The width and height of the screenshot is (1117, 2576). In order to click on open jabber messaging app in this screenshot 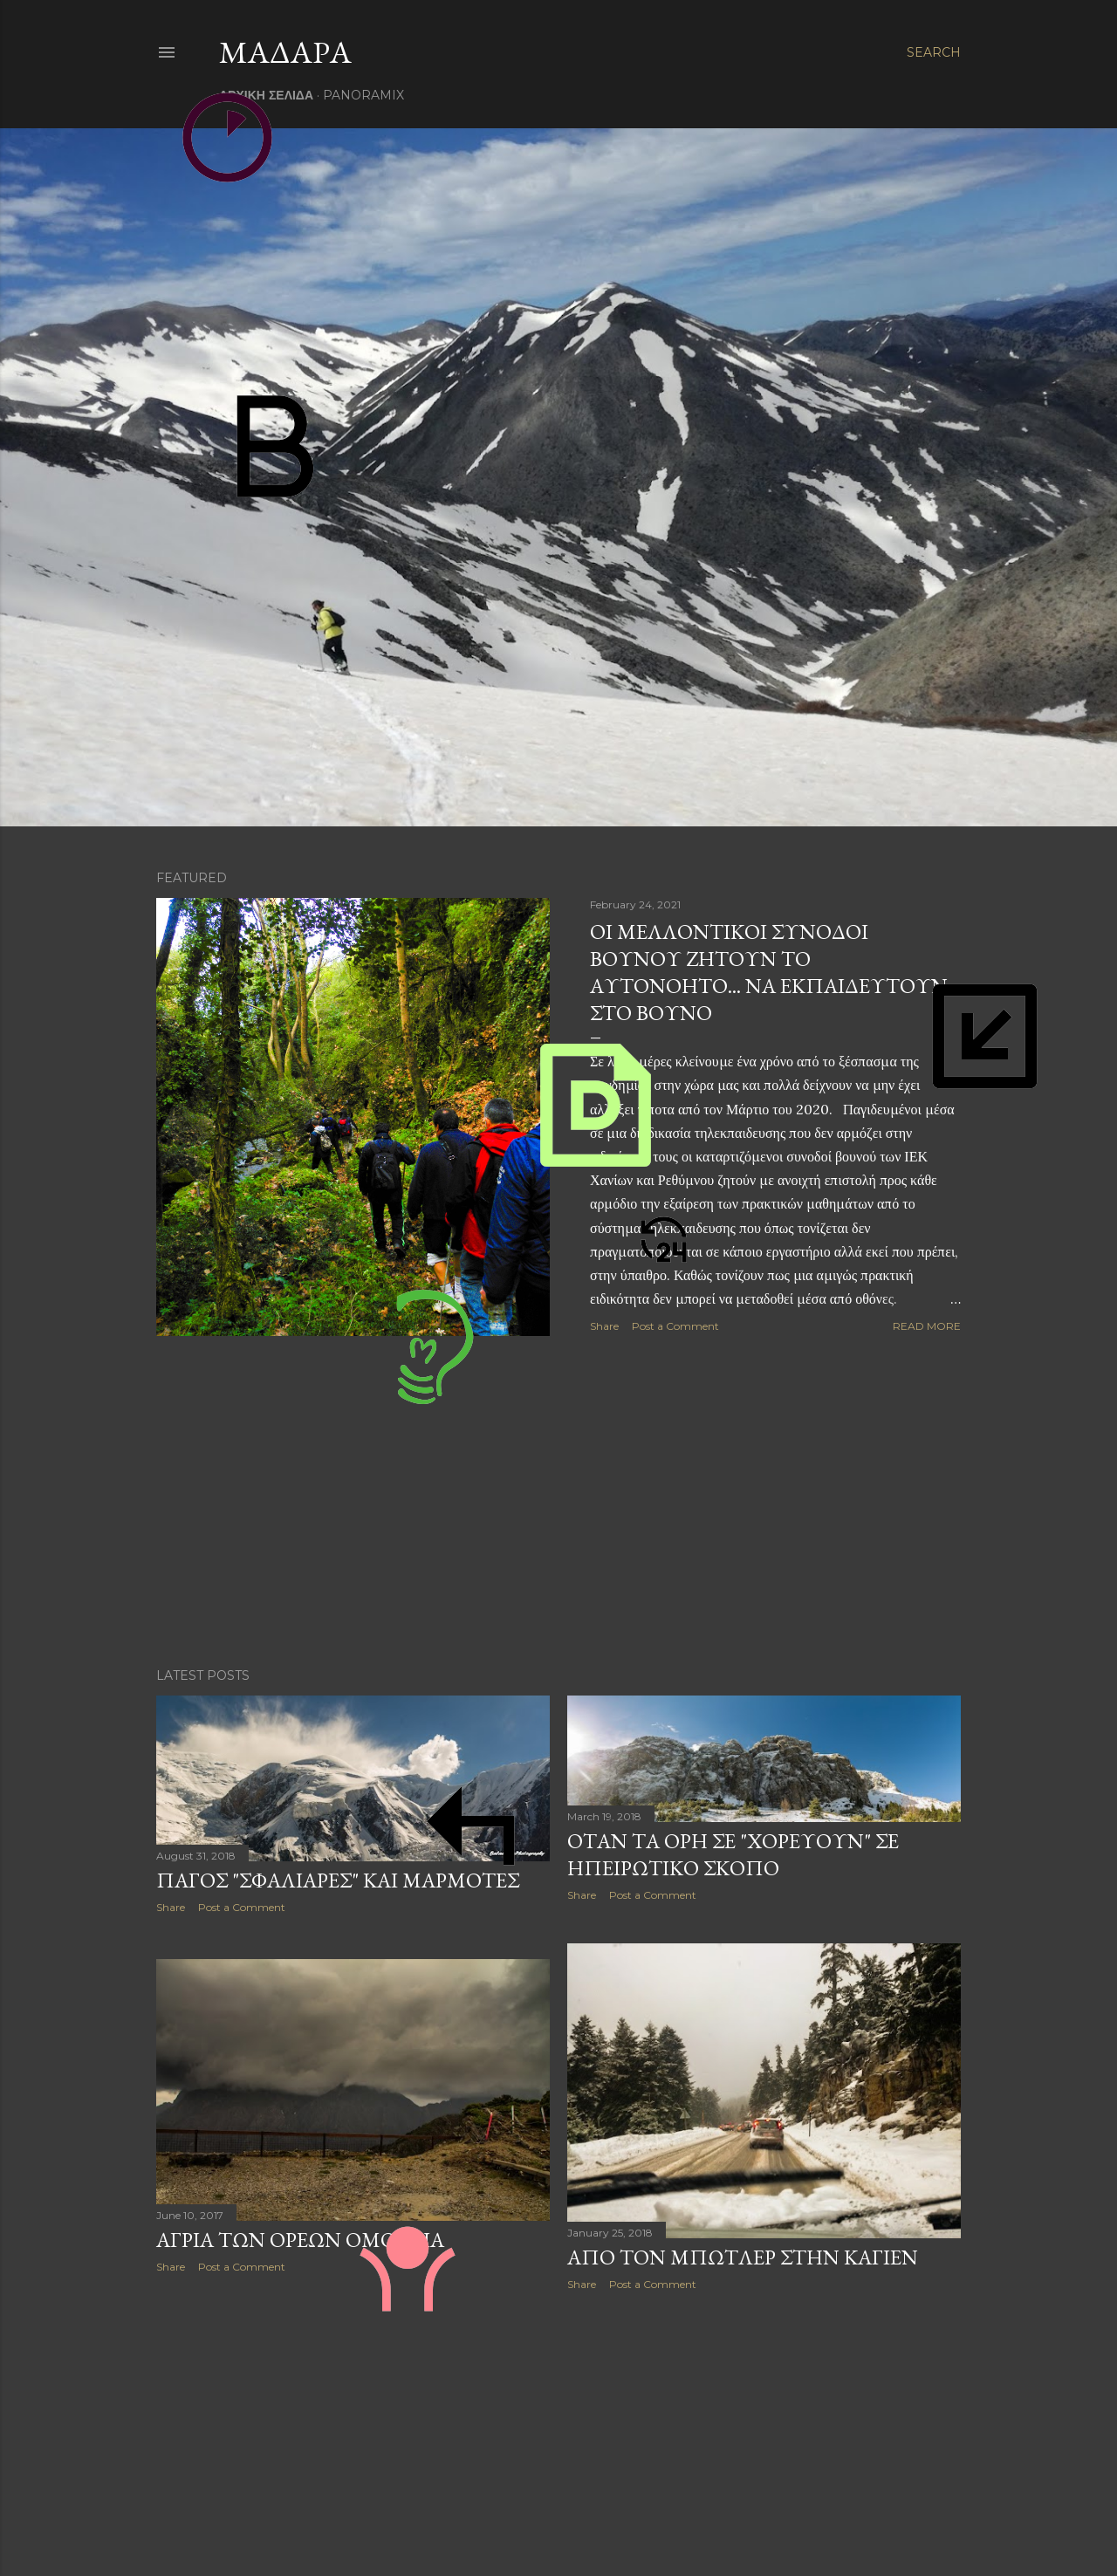, I will do `click(435, 1346)`.